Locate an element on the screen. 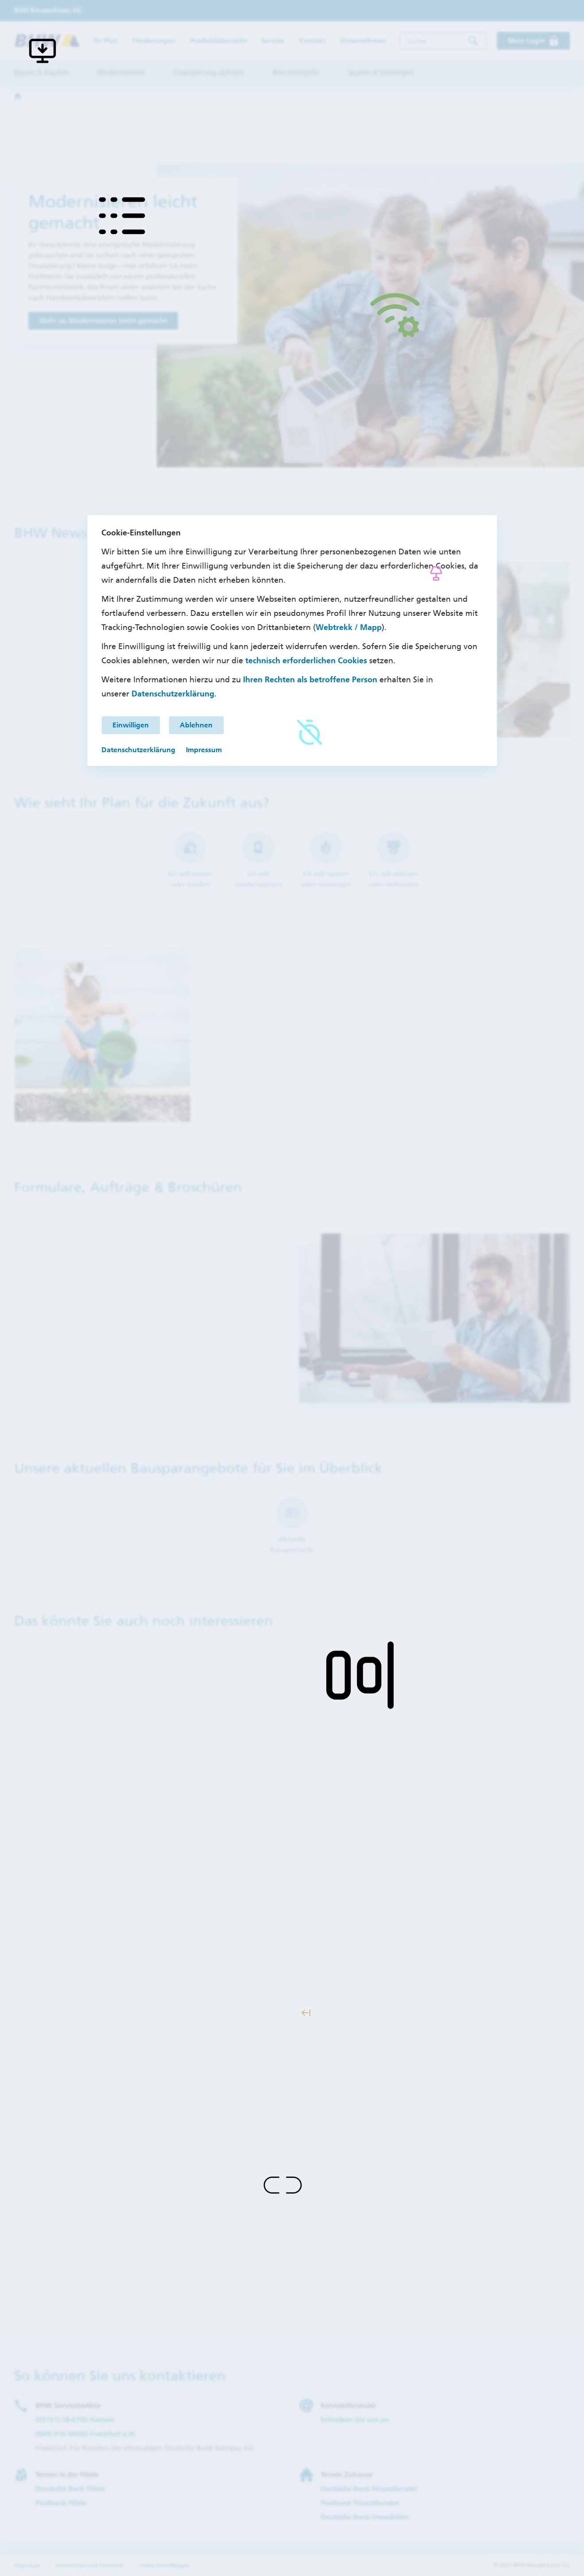 This screenshot has width=584, height=2576. download to computer is located at coordinates (43, 51).